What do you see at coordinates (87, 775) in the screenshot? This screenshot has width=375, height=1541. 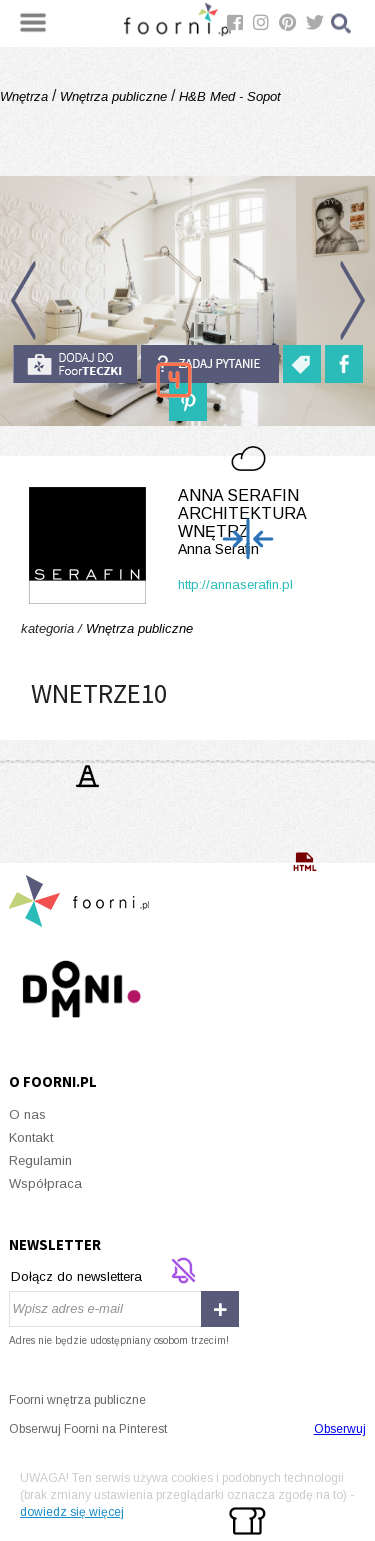 I see `indicates an area under construction or maintenance` at bounding box center [87, 775].